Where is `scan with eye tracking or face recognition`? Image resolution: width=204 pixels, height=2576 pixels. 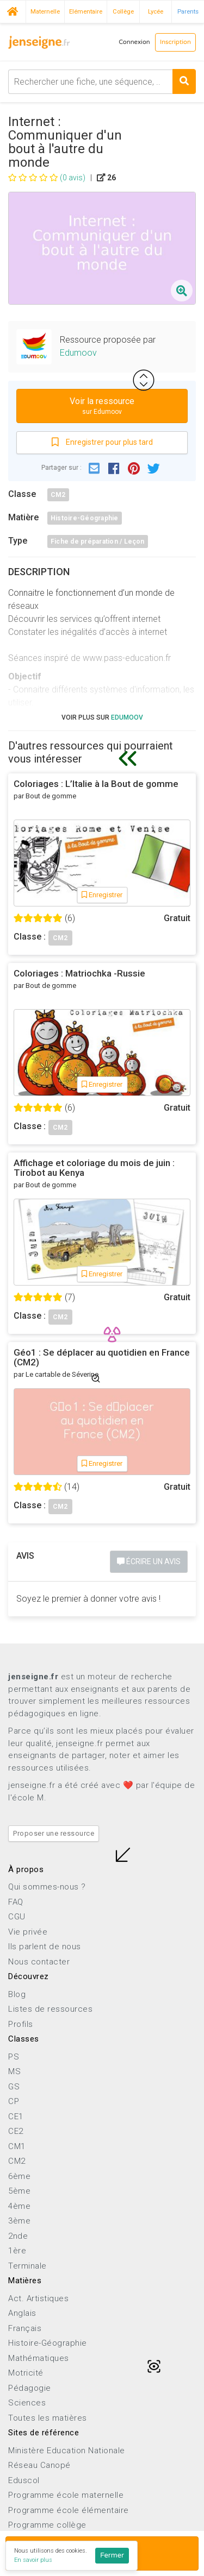 scan with eye tracking or face recognition is located at coordinates (154, 2366).